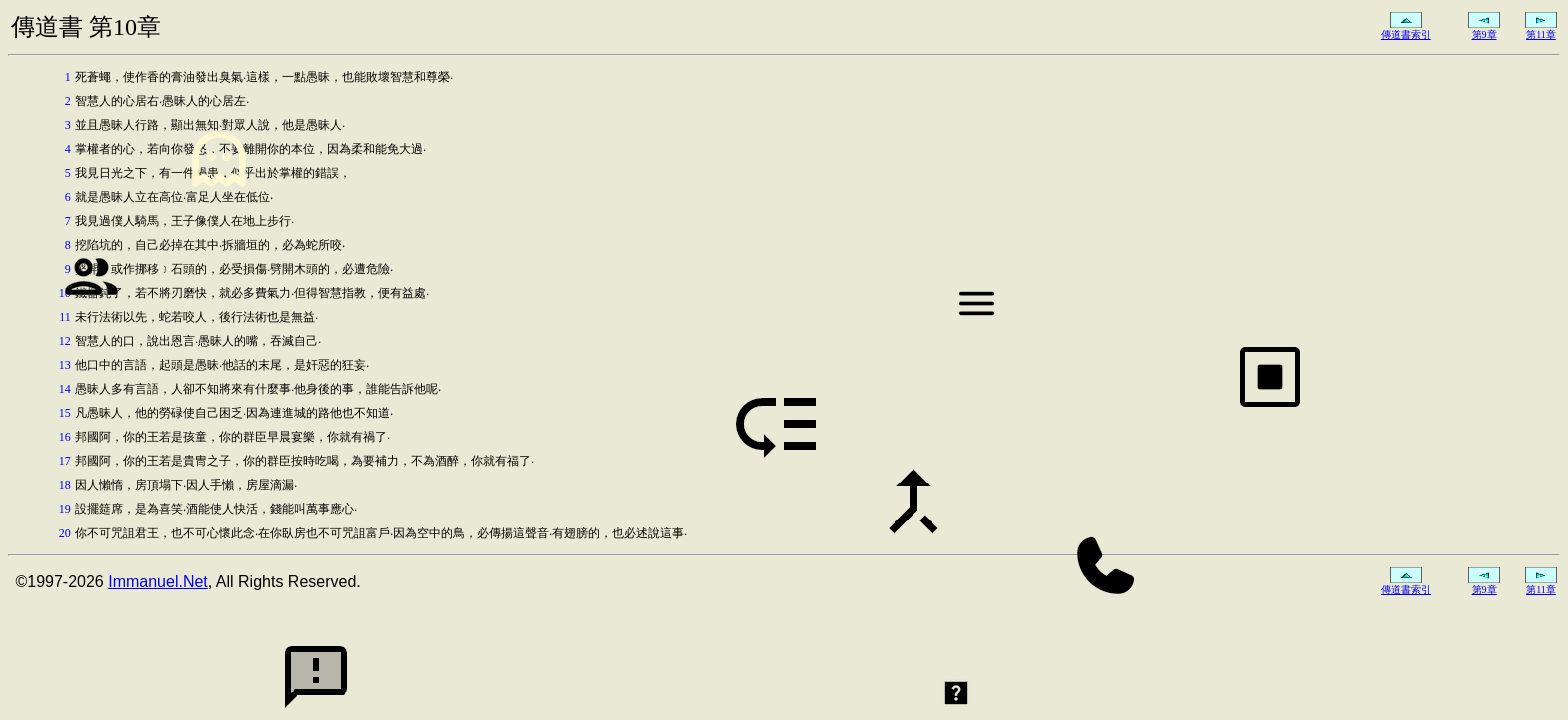 The width and height of the screenshot is (1568, 720). Describe the element at coordinates (913, 501) in the screenshot. I see `merge branches or items together` at that location.